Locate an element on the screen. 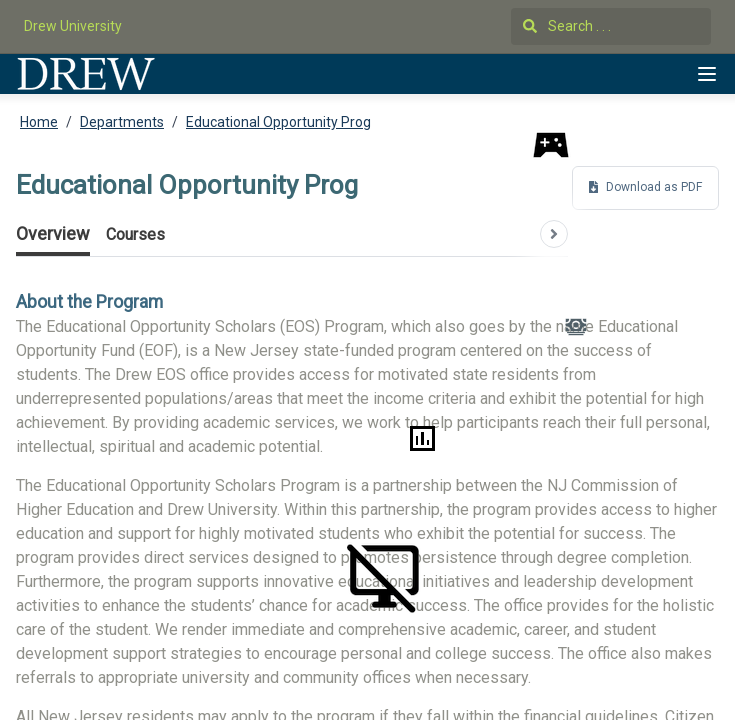  view your cash balance is located at coordinates (576, 327).